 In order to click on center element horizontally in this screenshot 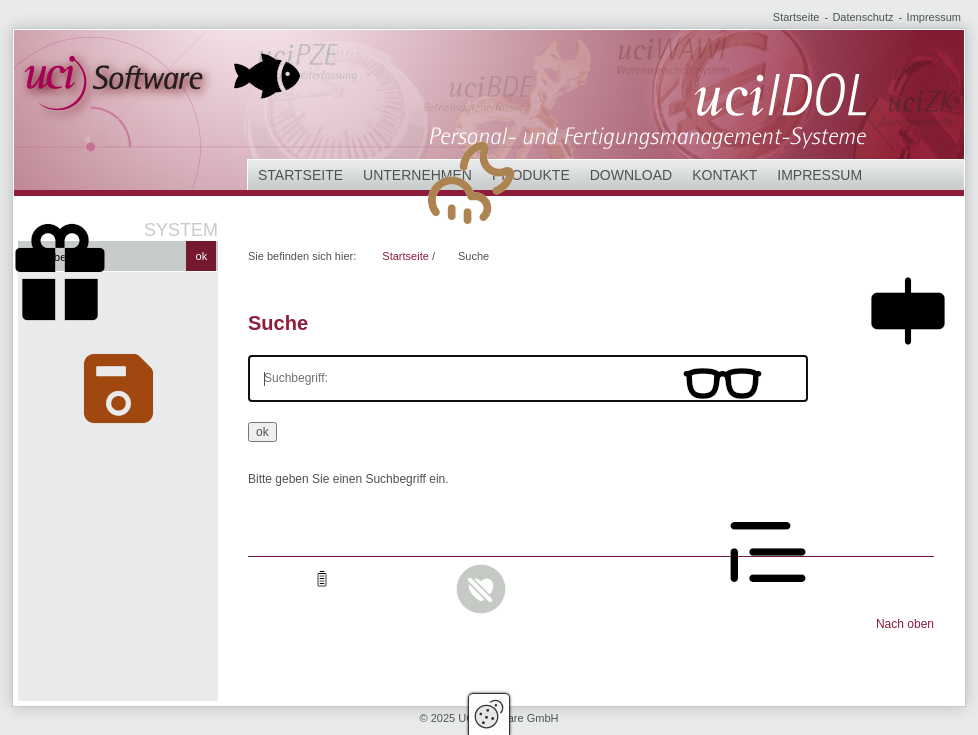, I will do `click(908, 311)`.